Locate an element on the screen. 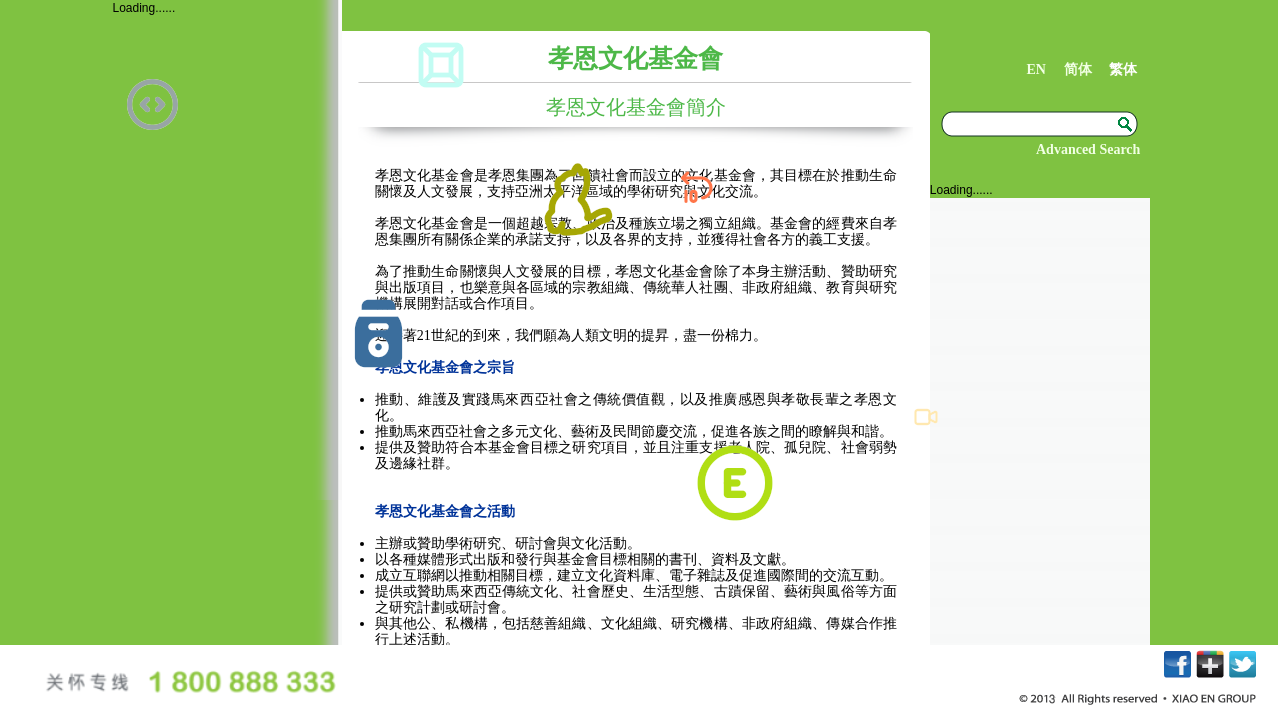 The height and width of the screenshot is (720, 1278). skip backward 10 seconds is located at coordinates (696, 188).